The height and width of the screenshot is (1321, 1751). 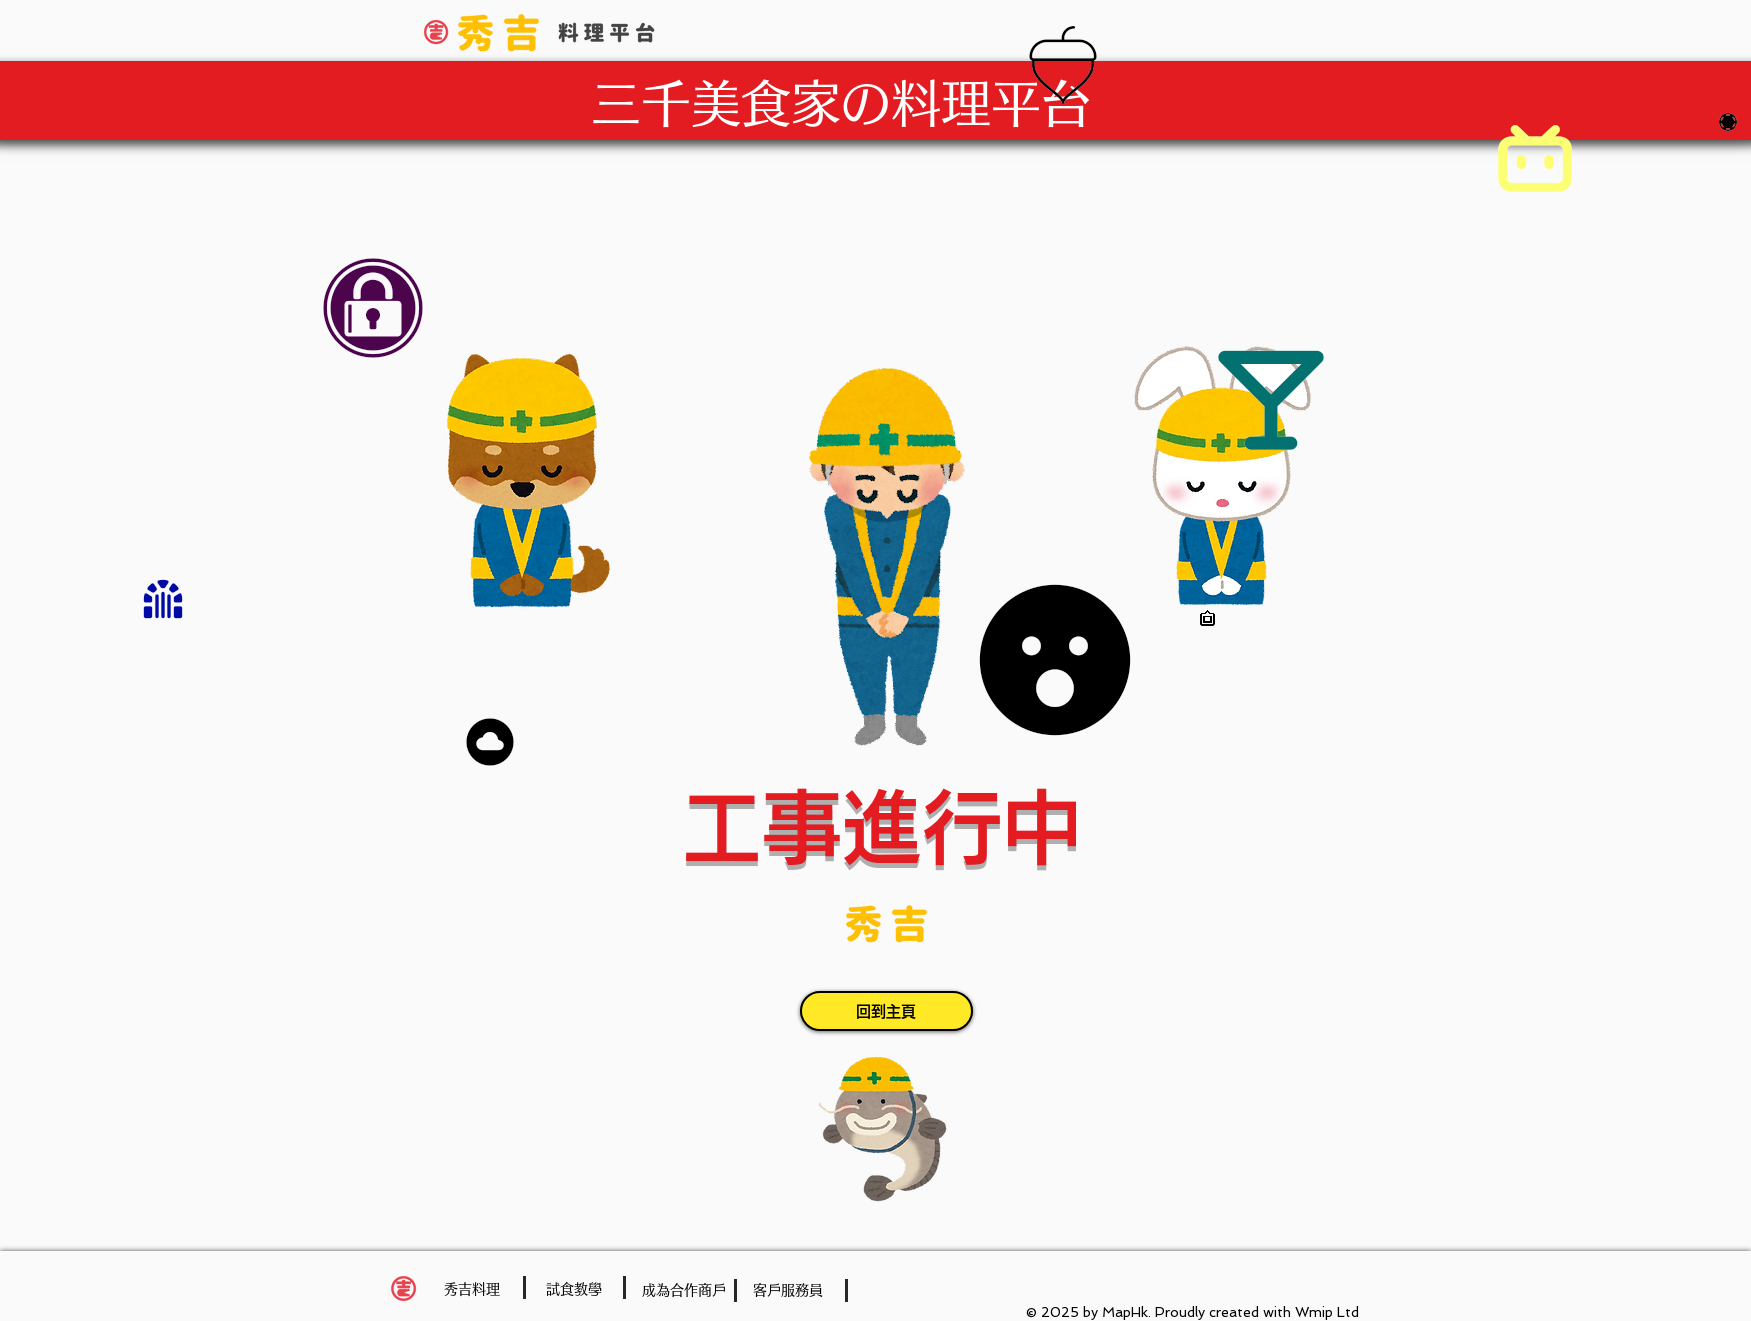 What do you see at coordinates (490, 742) in the screenshot?
I see `access cloud storage` at bounding box center [490, 742].